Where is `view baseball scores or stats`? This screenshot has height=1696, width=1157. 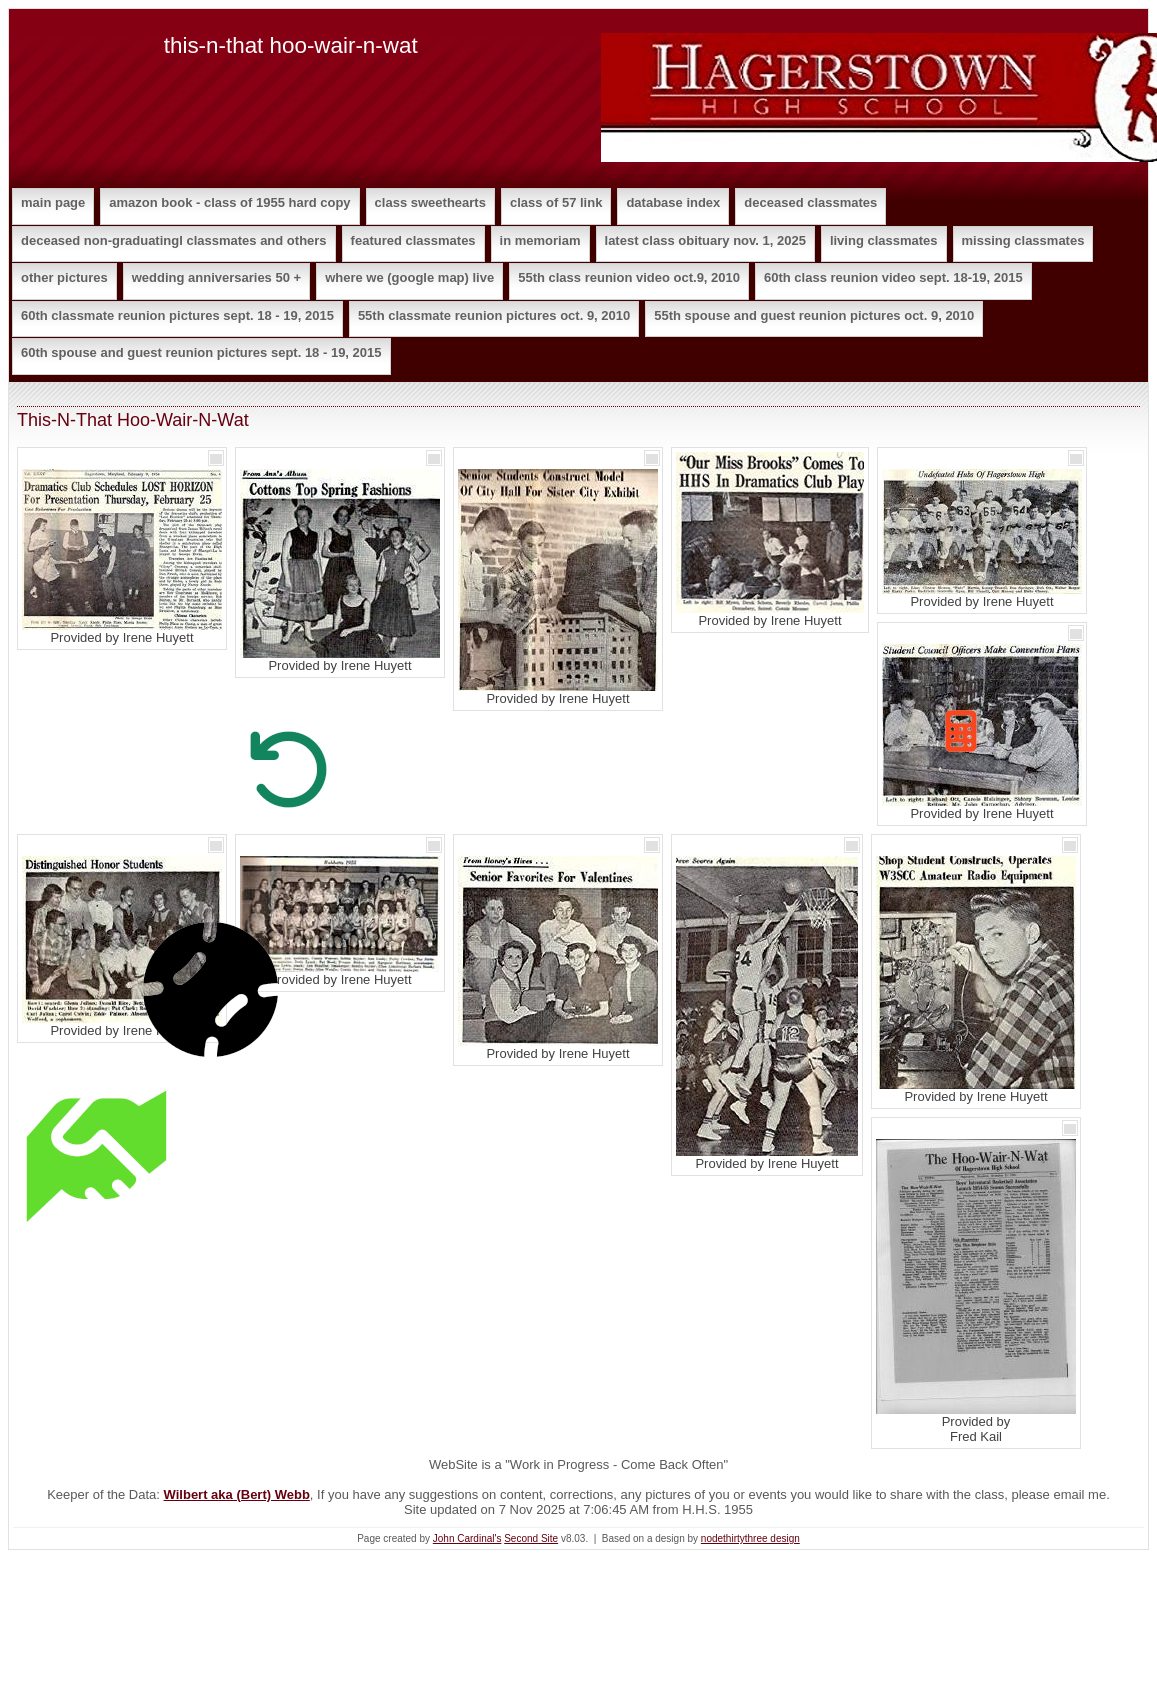 view baseball scores or stats is located at coordinates (210, 989).